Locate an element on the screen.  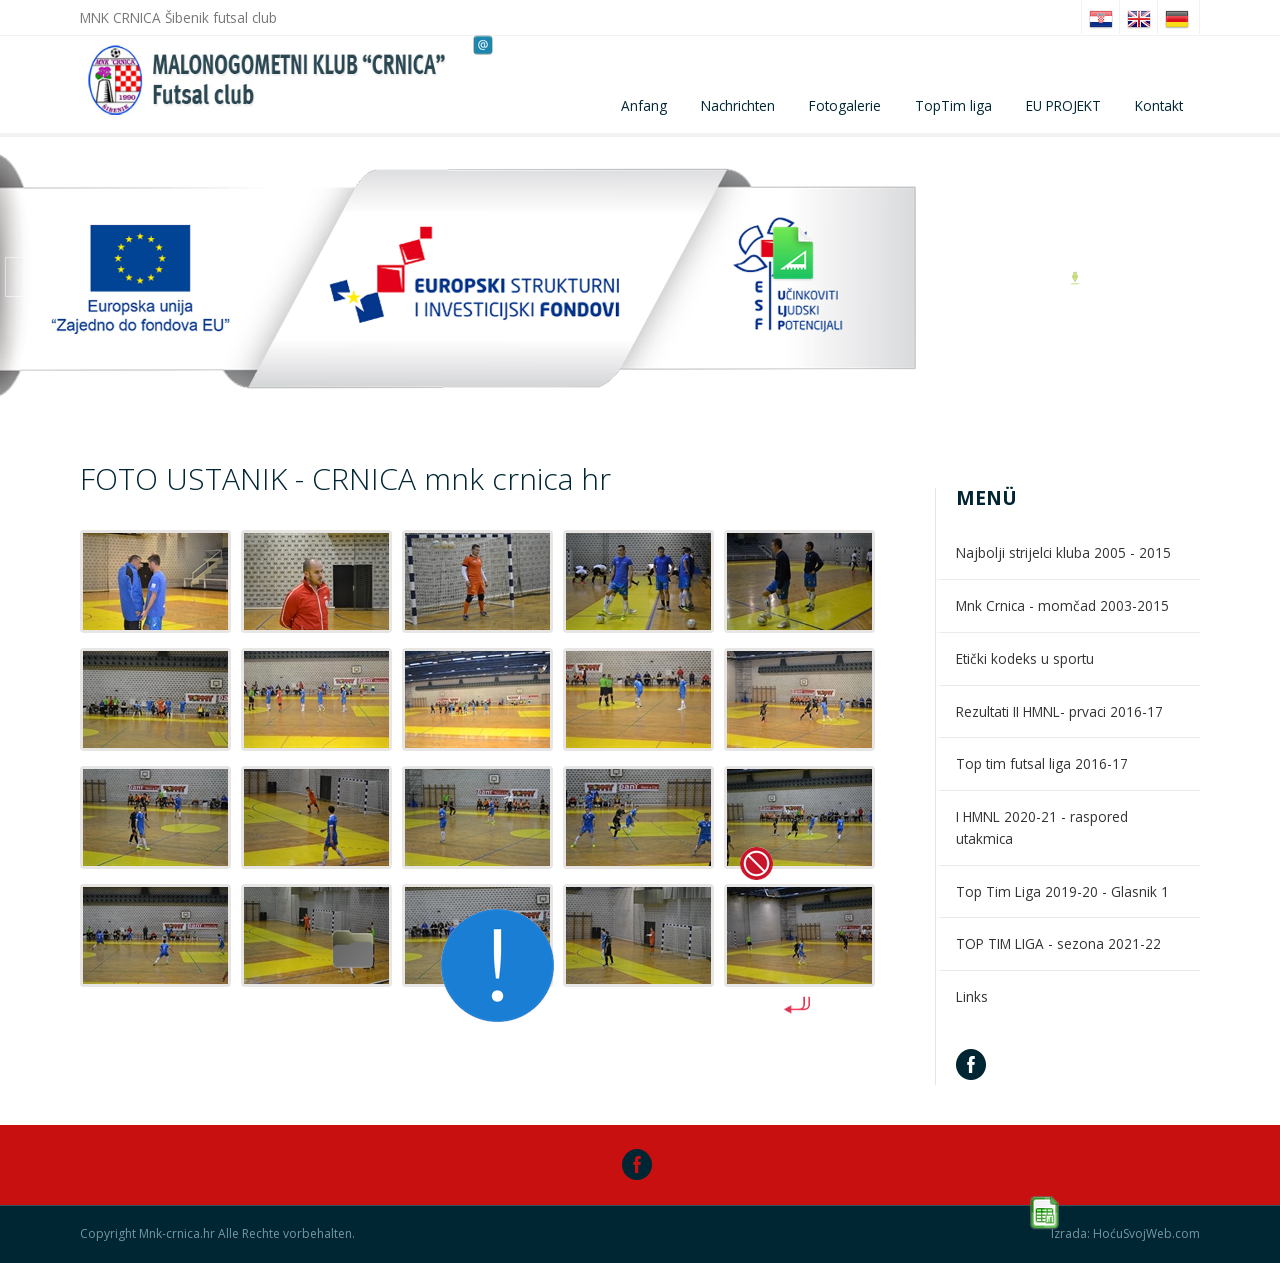
open a UI designer or interface builder file is located at coordinates (856, 253).